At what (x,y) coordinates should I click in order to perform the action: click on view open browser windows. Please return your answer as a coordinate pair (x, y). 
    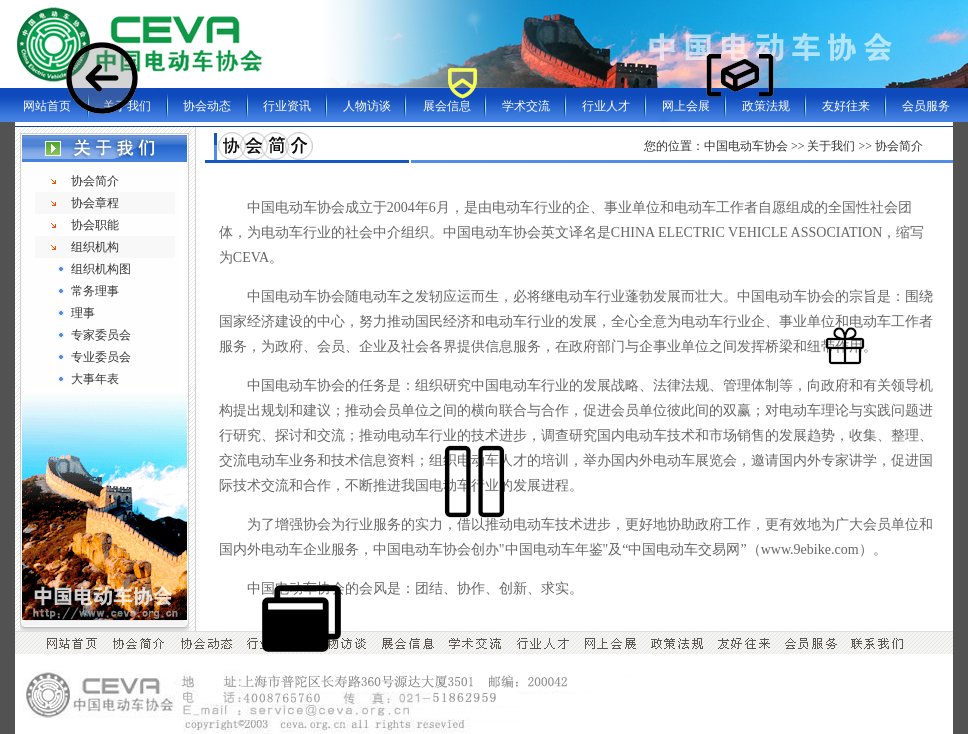
    Looking at the image, I should click on (301, 618).